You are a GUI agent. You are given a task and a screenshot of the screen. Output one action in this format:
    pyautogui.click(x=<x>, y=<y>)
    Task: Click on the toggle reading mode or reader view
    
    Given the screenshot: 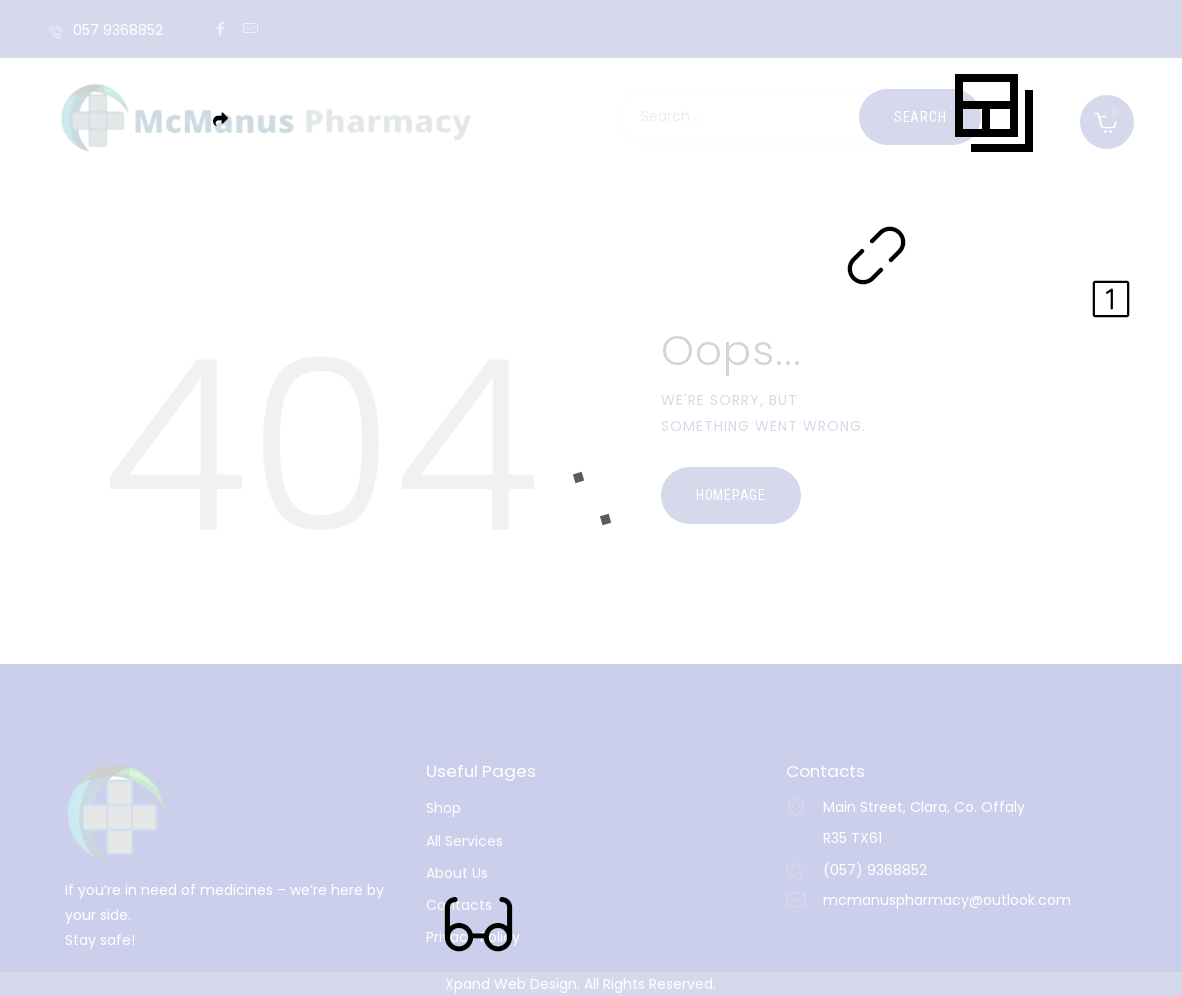 What is the action you would take?
    pyautogui.click(x=478, y=925)
    